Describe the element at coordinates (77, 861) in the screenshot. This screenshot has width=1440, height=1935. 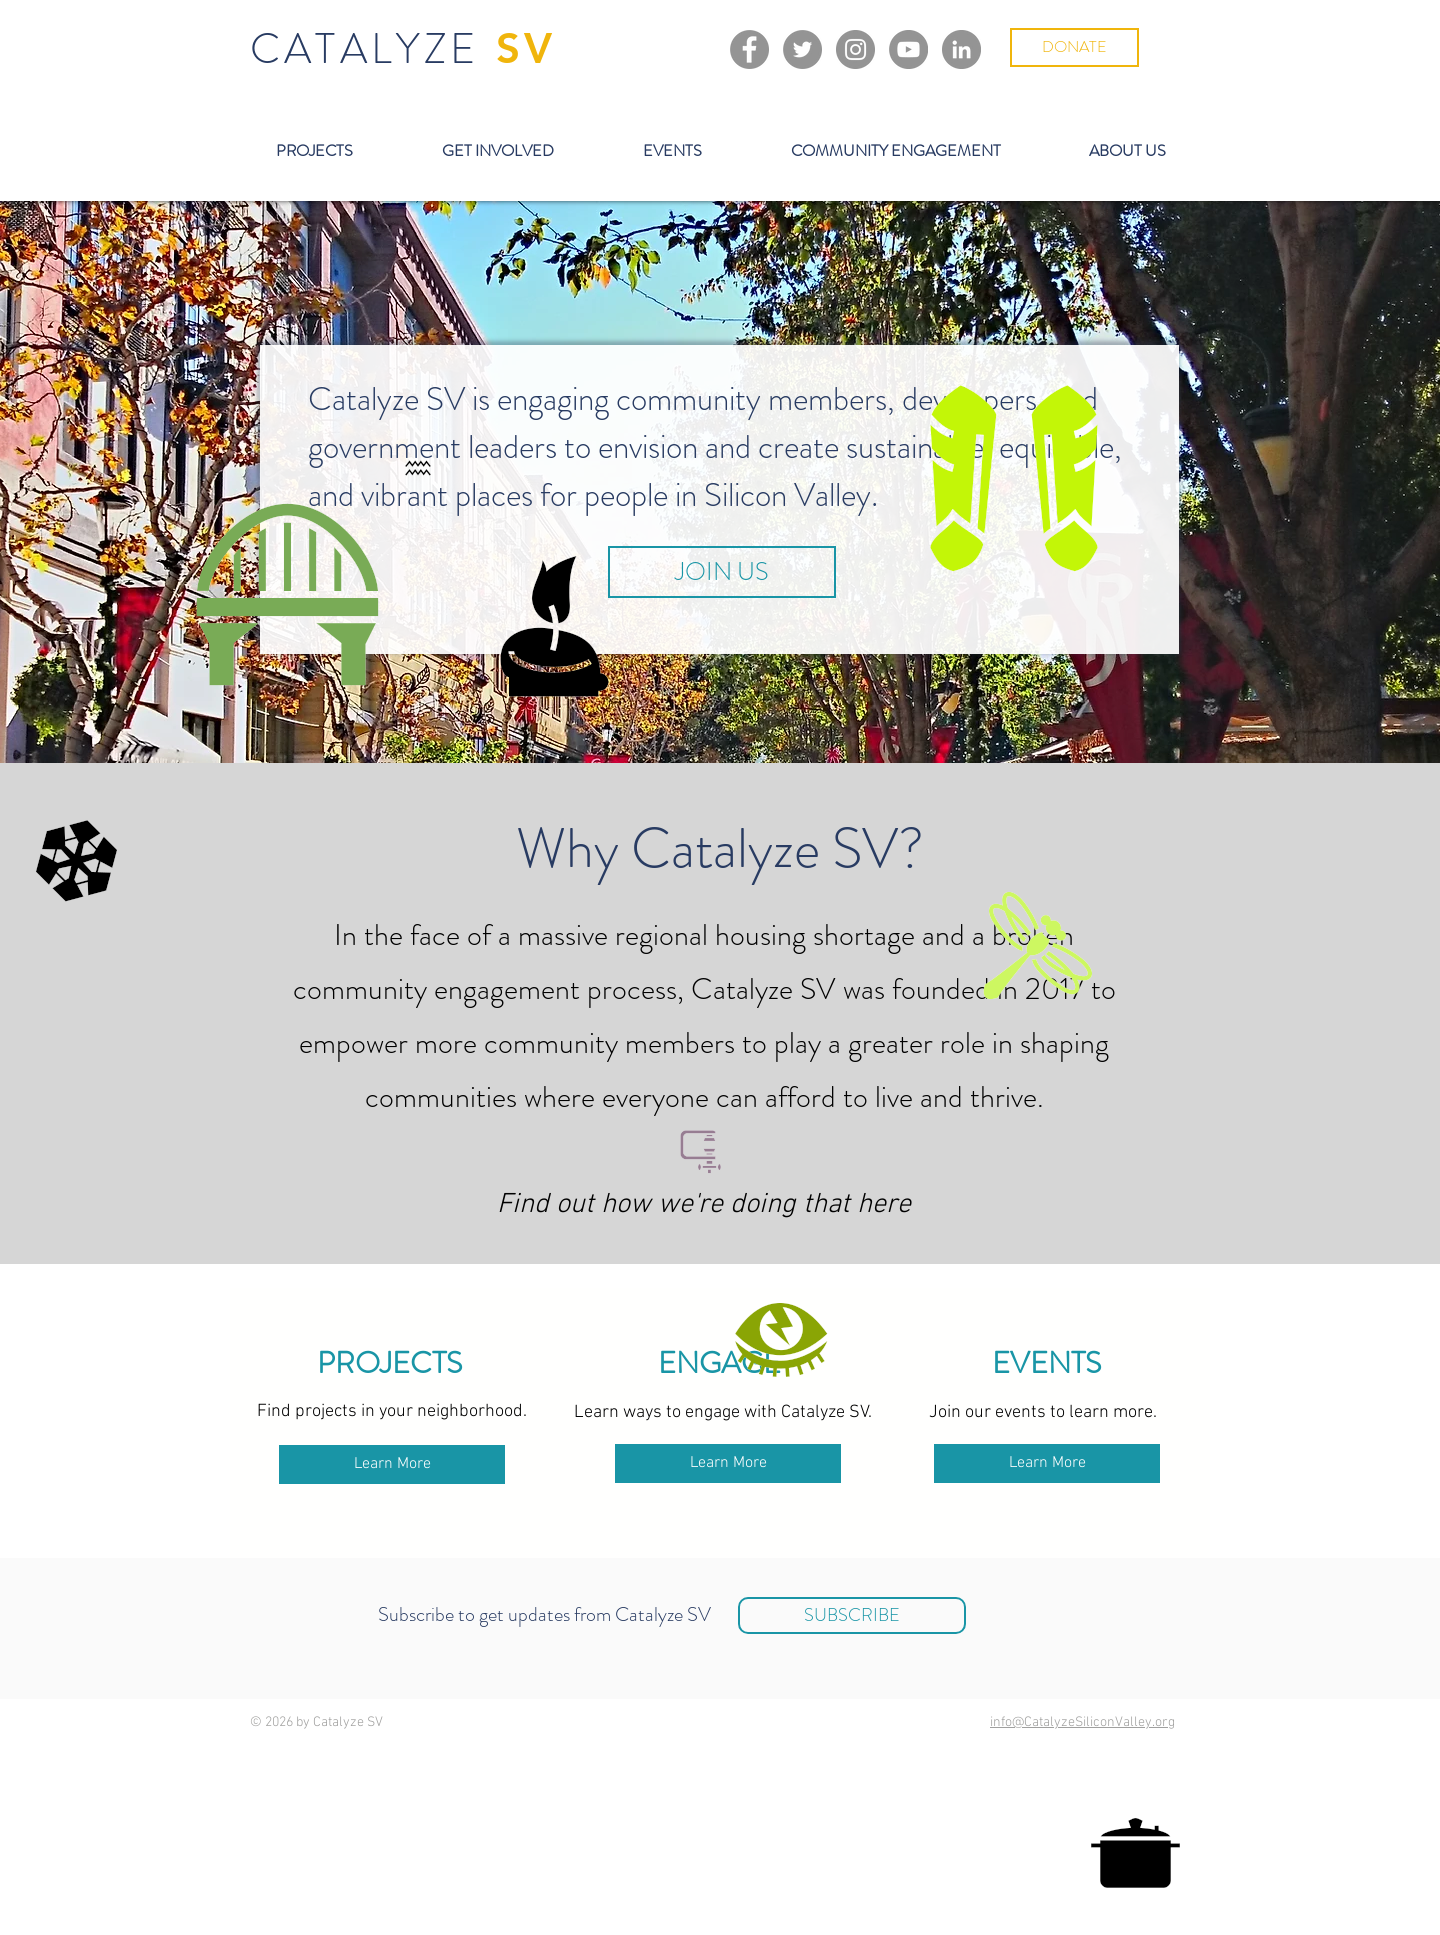
I see `activate cold or freeze mode` at that location.